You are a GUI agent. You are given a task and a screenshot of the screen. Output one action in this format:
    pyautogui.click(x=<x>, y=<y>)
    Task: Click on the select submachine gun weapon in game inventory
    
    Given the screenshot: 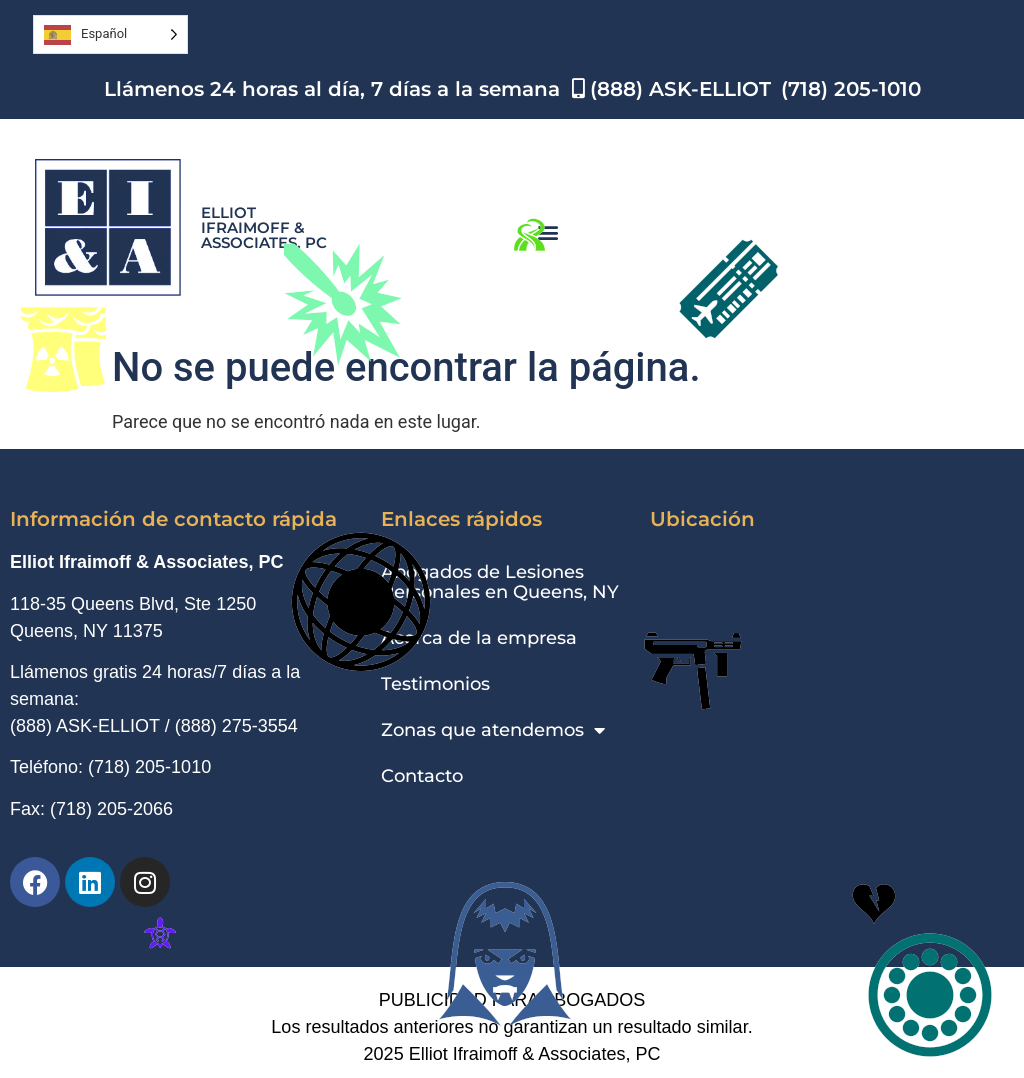 What is the action you would take?
    pyautogui.click(x=693, y=671)
    